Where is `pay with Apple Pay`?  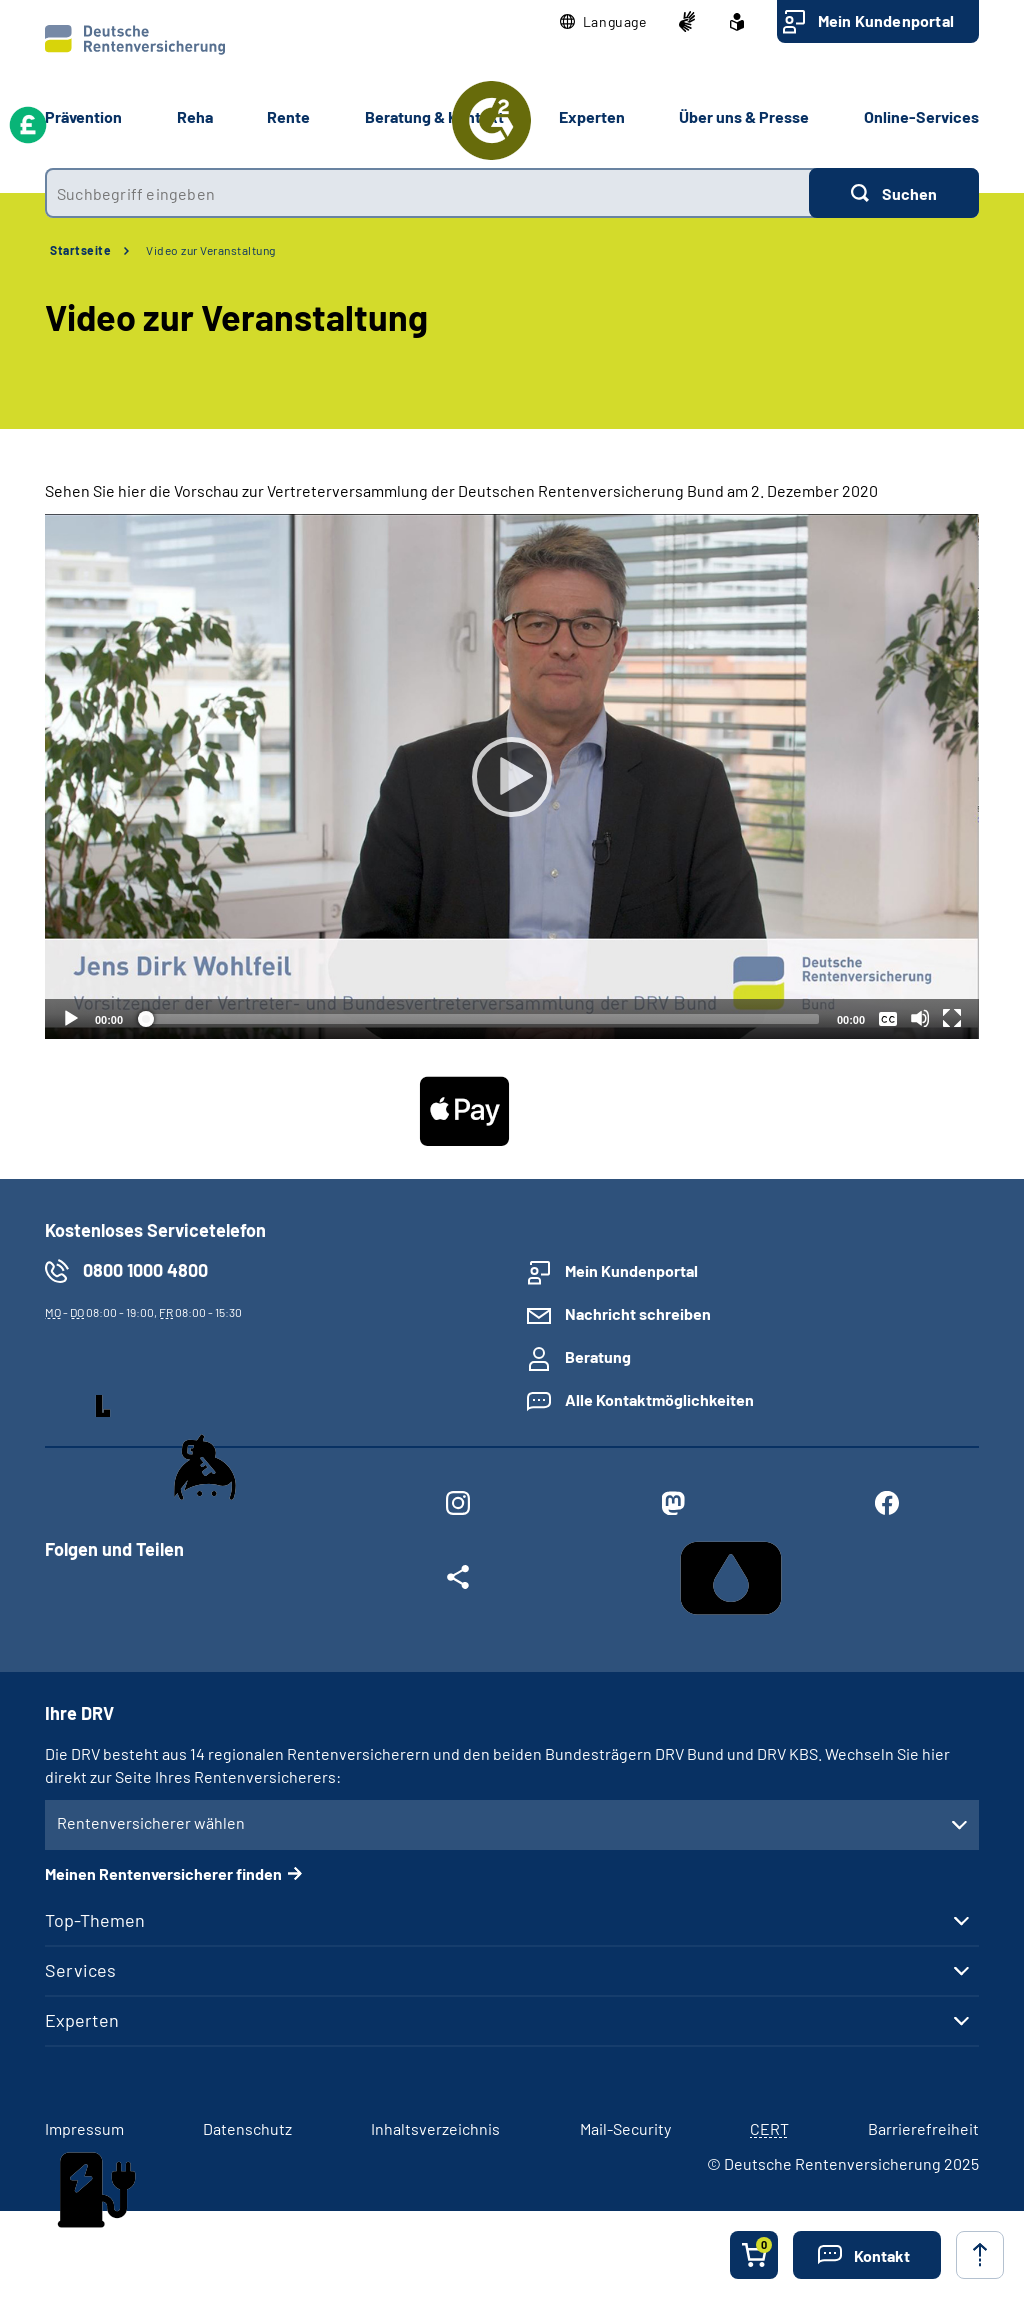
pay with Apple Pay is located at coordinates (464, 1111).